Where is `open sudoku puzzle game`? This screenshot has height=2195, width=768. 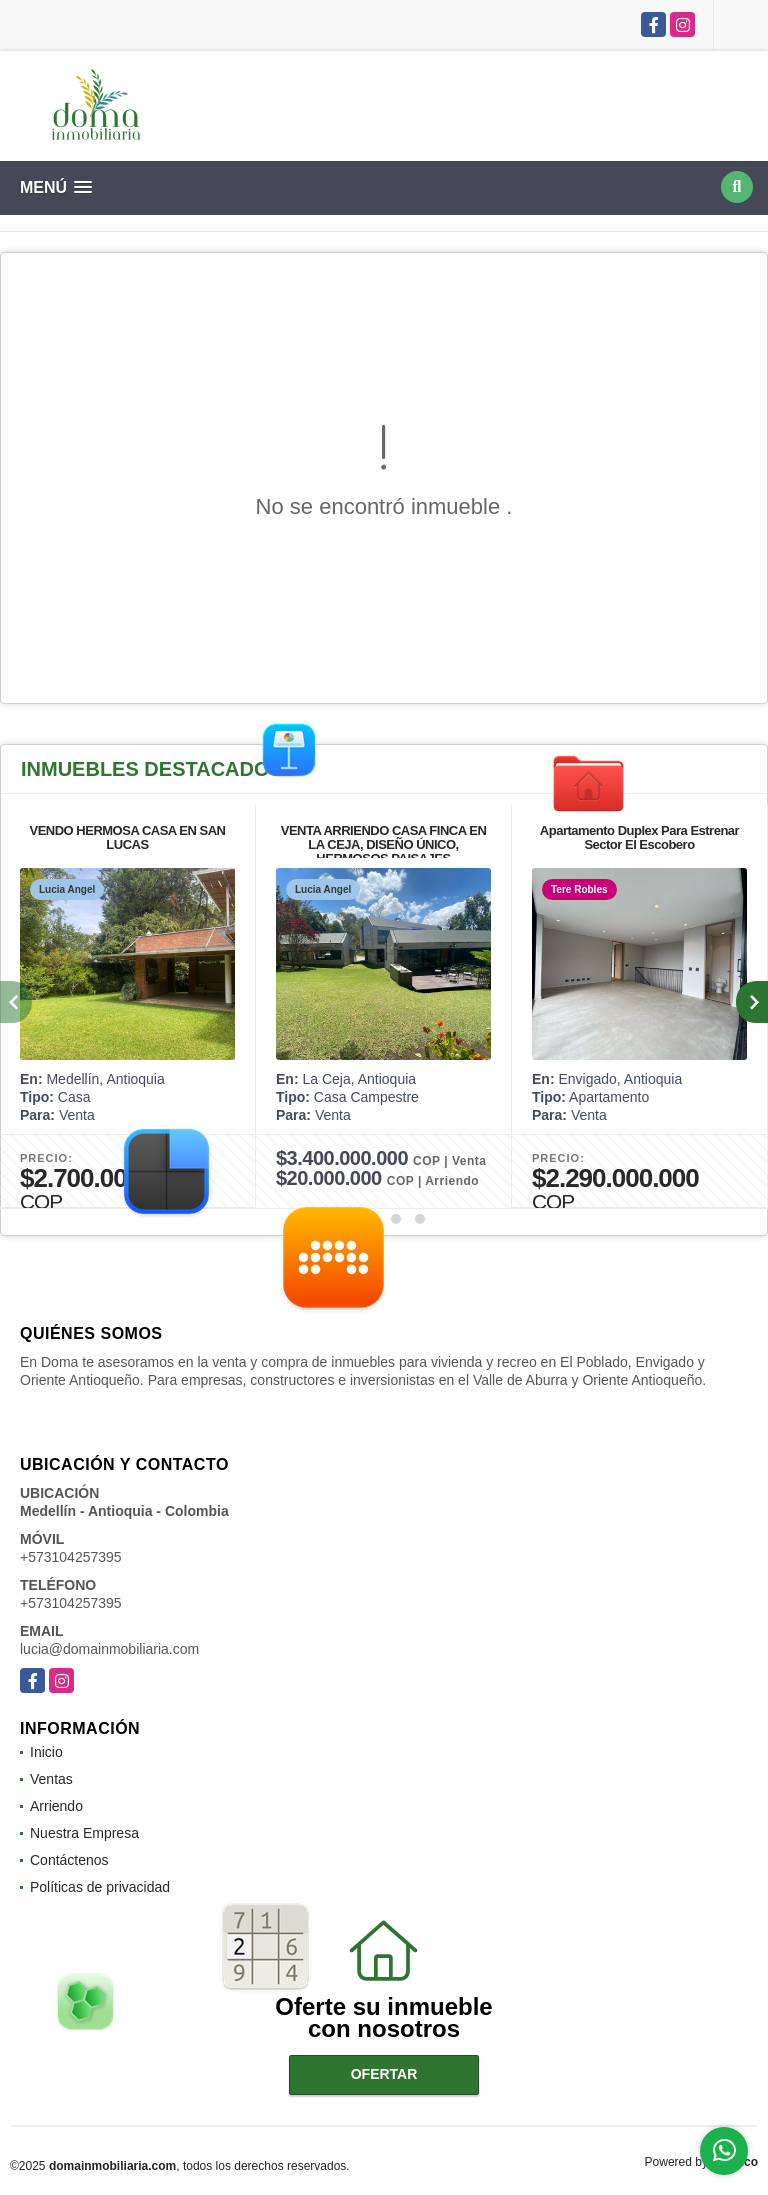 open sudoku puzzle game is located at coordinates (265, 1946).